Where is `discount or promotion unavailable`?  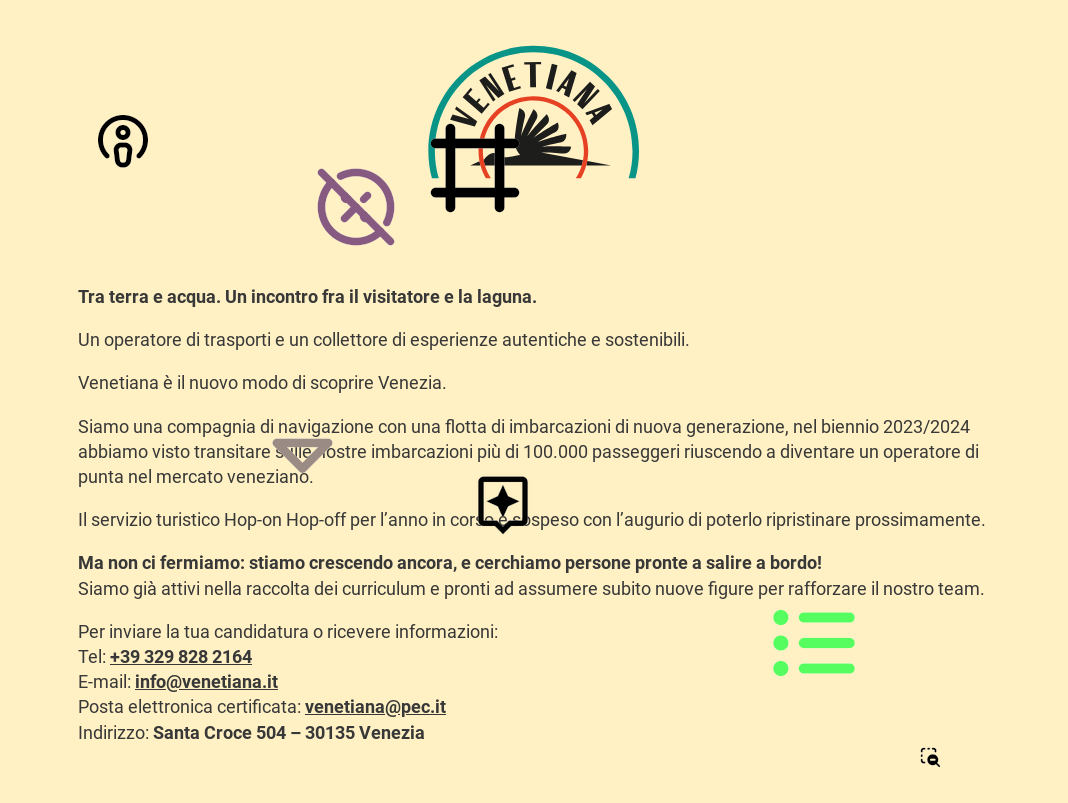
discount or promotion unavailable is located at coordinates (356, 207).